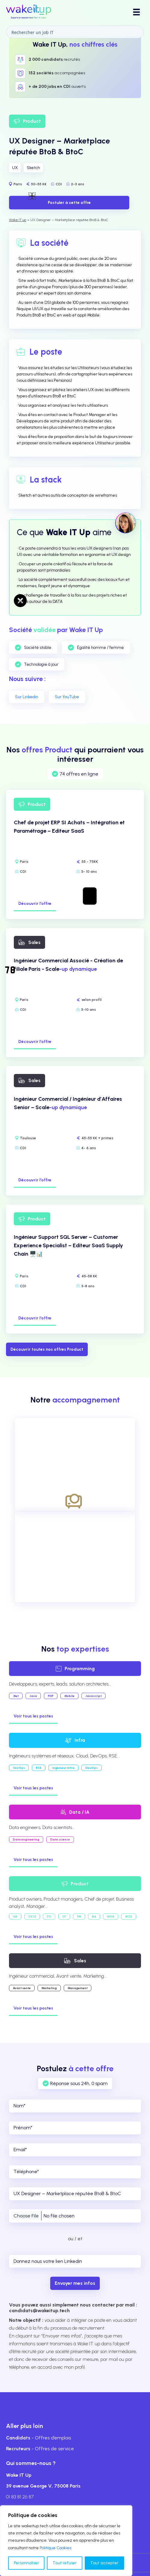  What do you see at coordinates (20, 600) in the screenshot?
I see `close or dismiss a dialog` at bounding box center [20, 600].